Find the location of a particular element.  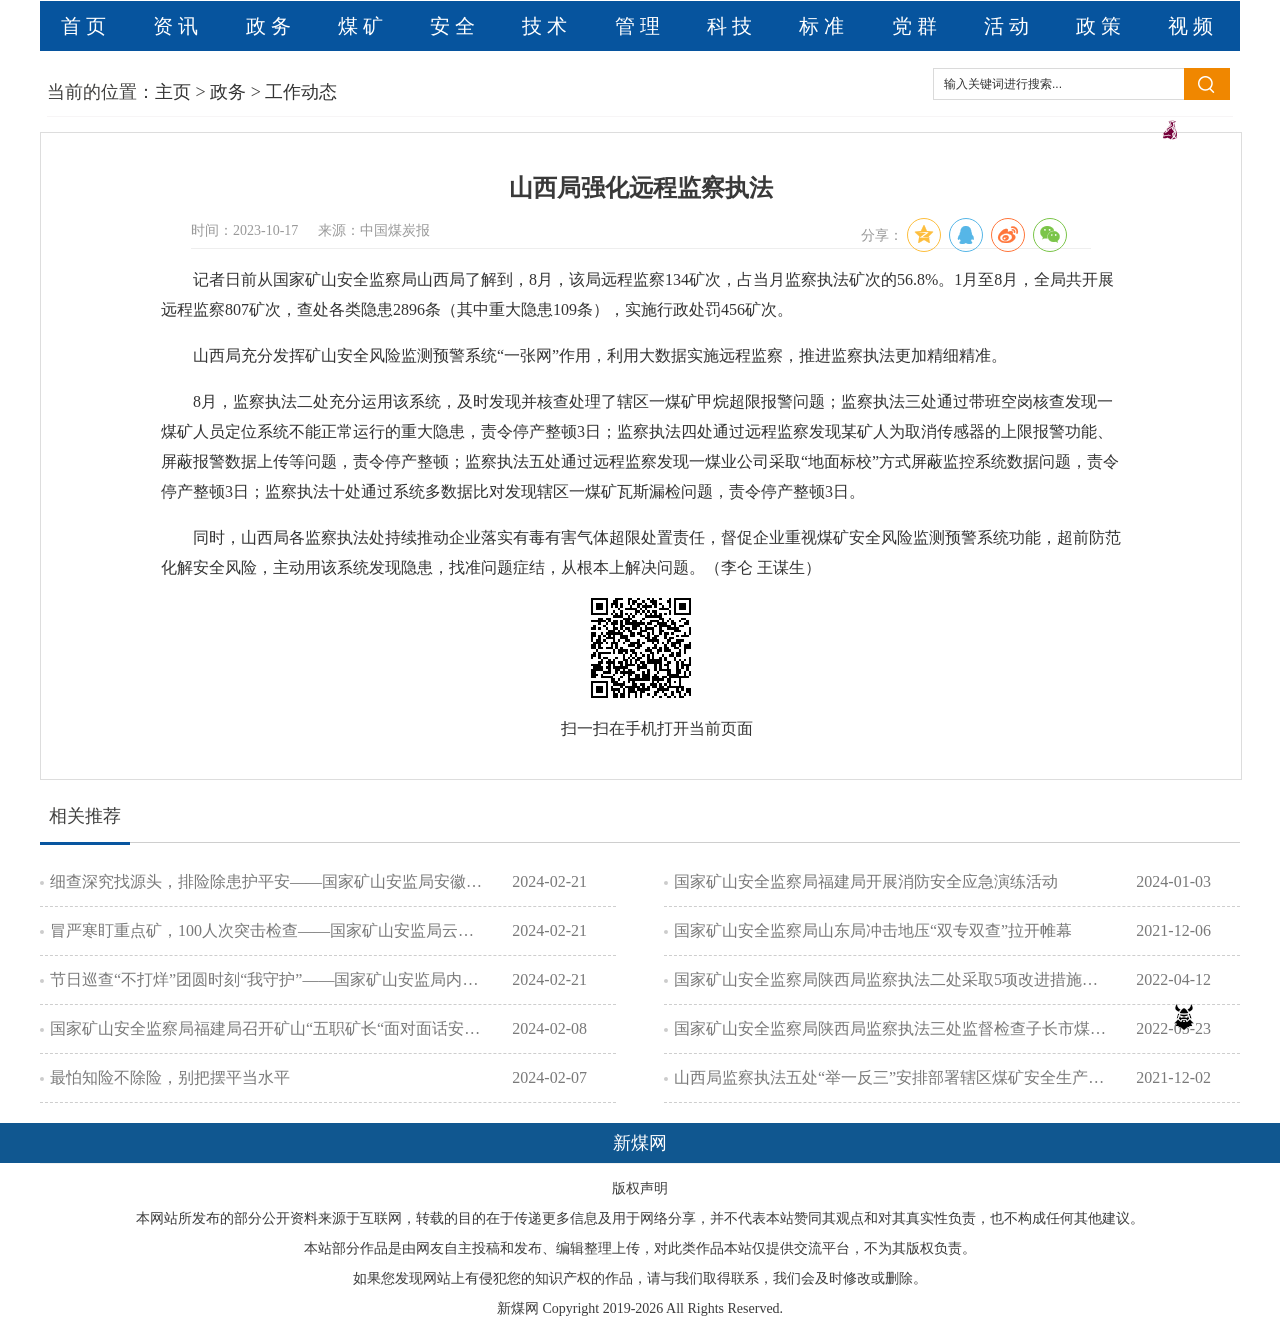

select dwarf character class is located at coordinates (1184, 1017).